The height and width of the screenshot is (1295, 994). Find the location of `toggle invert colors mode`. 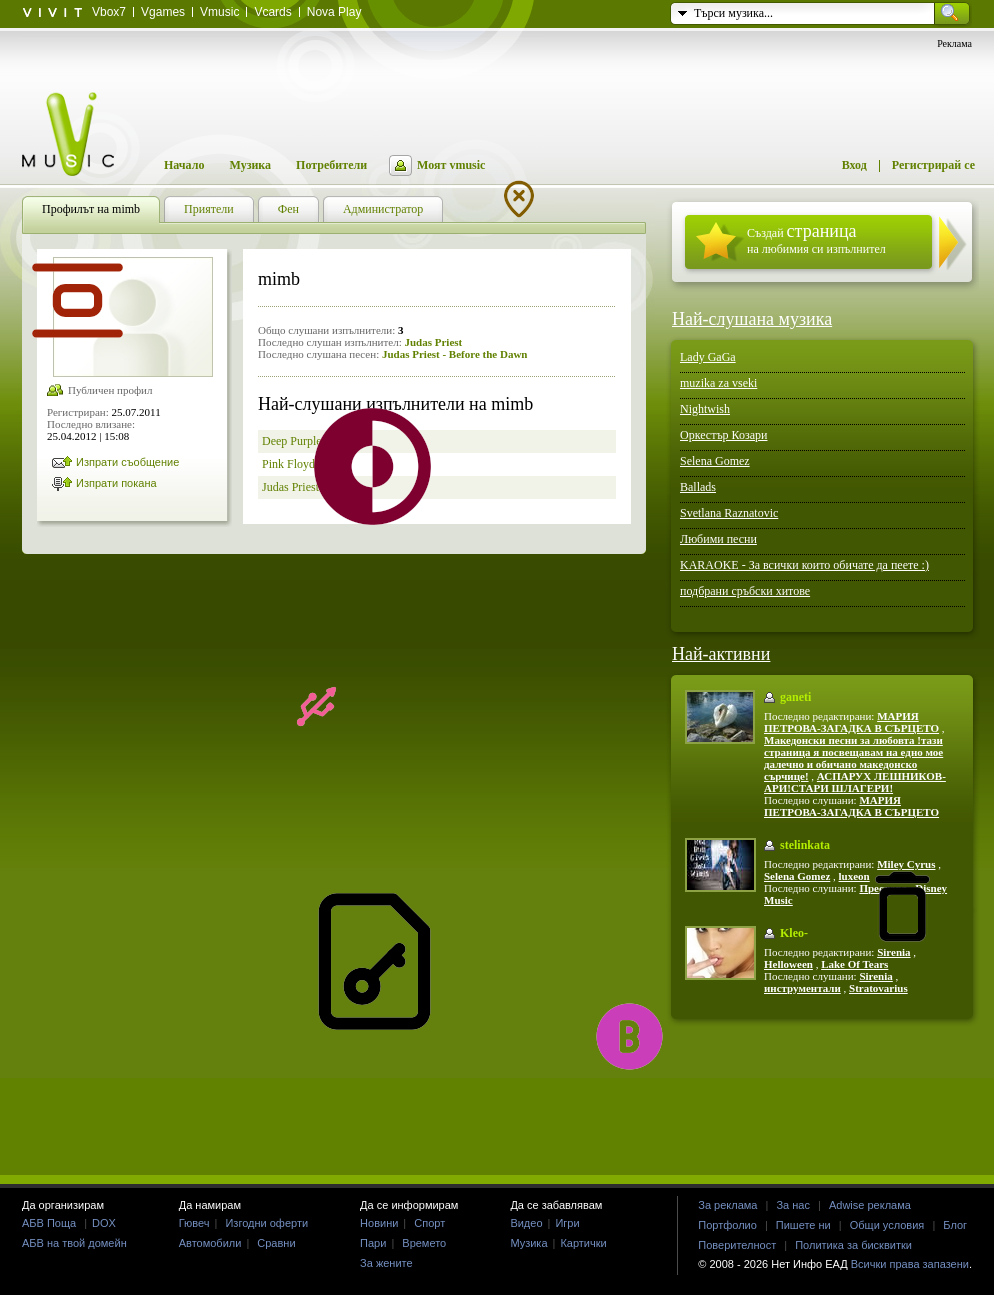

toggle invert colors mode is located at coordinates (372, 466).